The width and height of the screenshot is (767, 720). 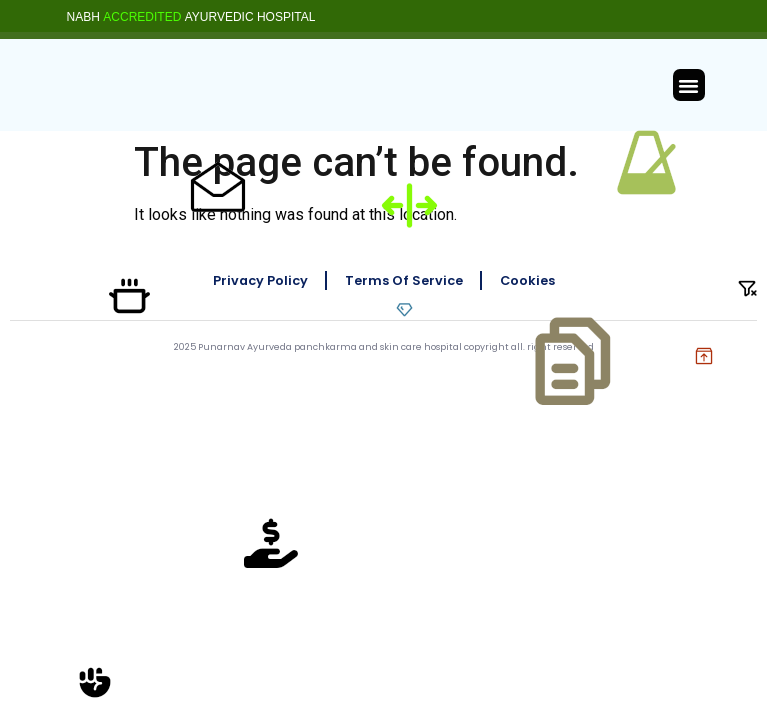 I want to click on clear all filters, so click(x=747, y=288).